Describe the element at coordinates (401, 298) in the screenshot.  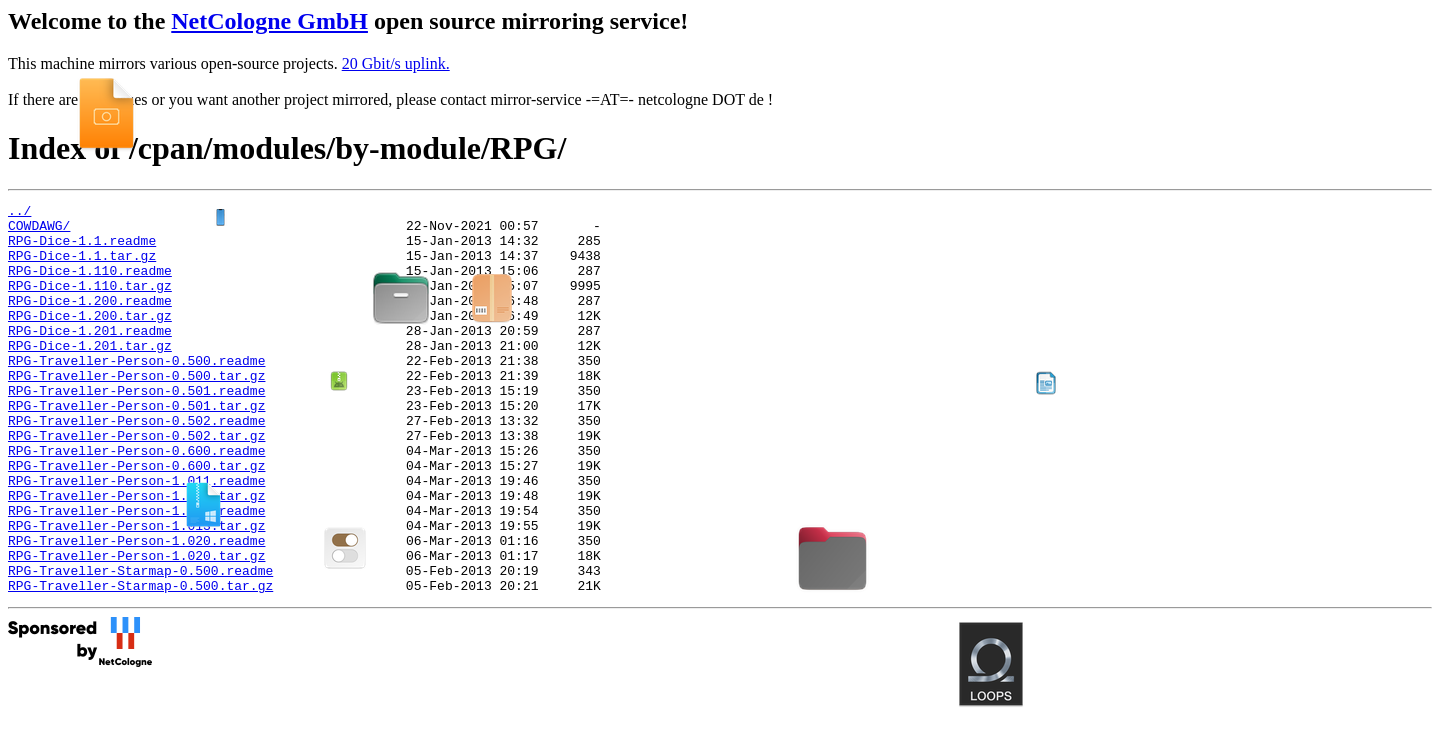
I see `open the file manager` at that location.